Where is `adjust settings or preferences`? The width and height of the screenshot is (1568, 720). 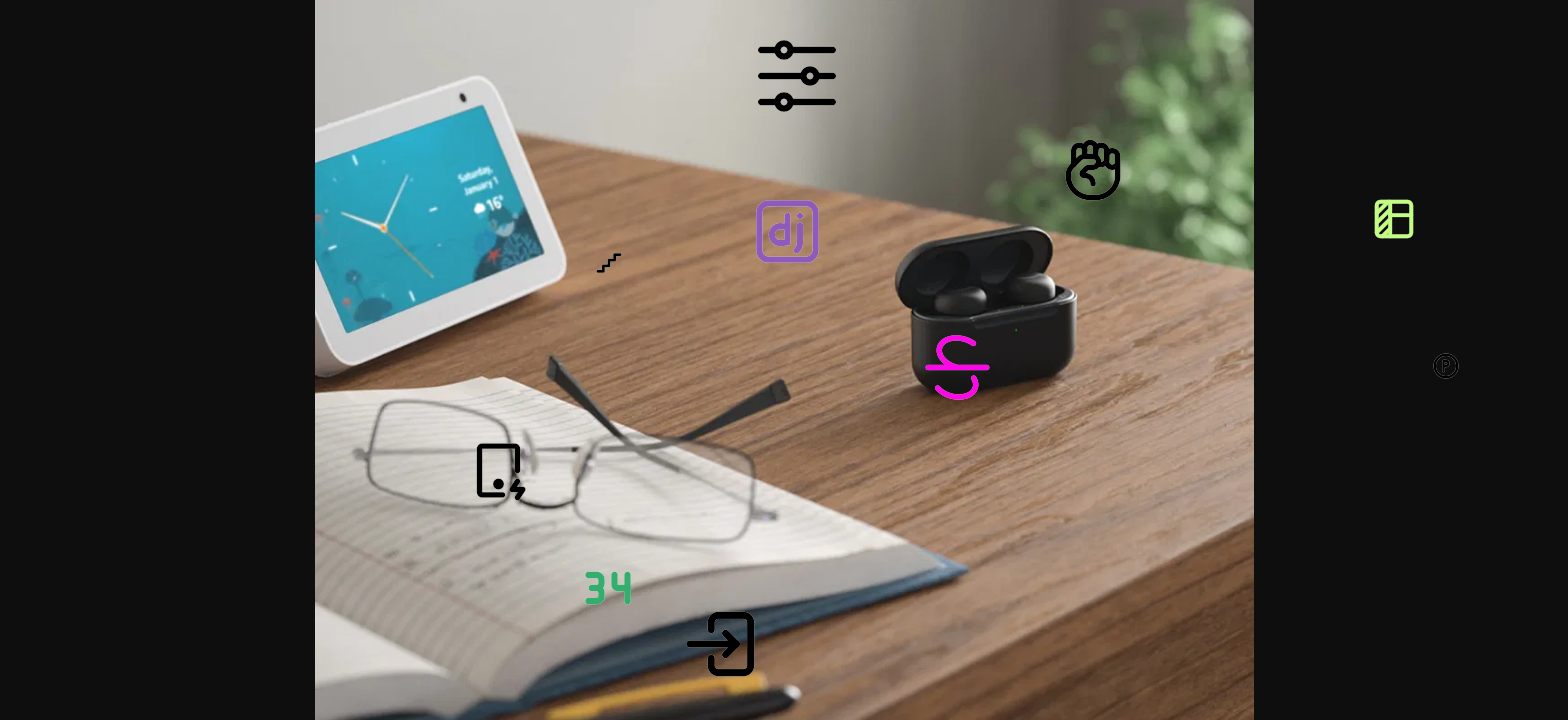 adjust settings or preferences is located at coordinates (797, 76).